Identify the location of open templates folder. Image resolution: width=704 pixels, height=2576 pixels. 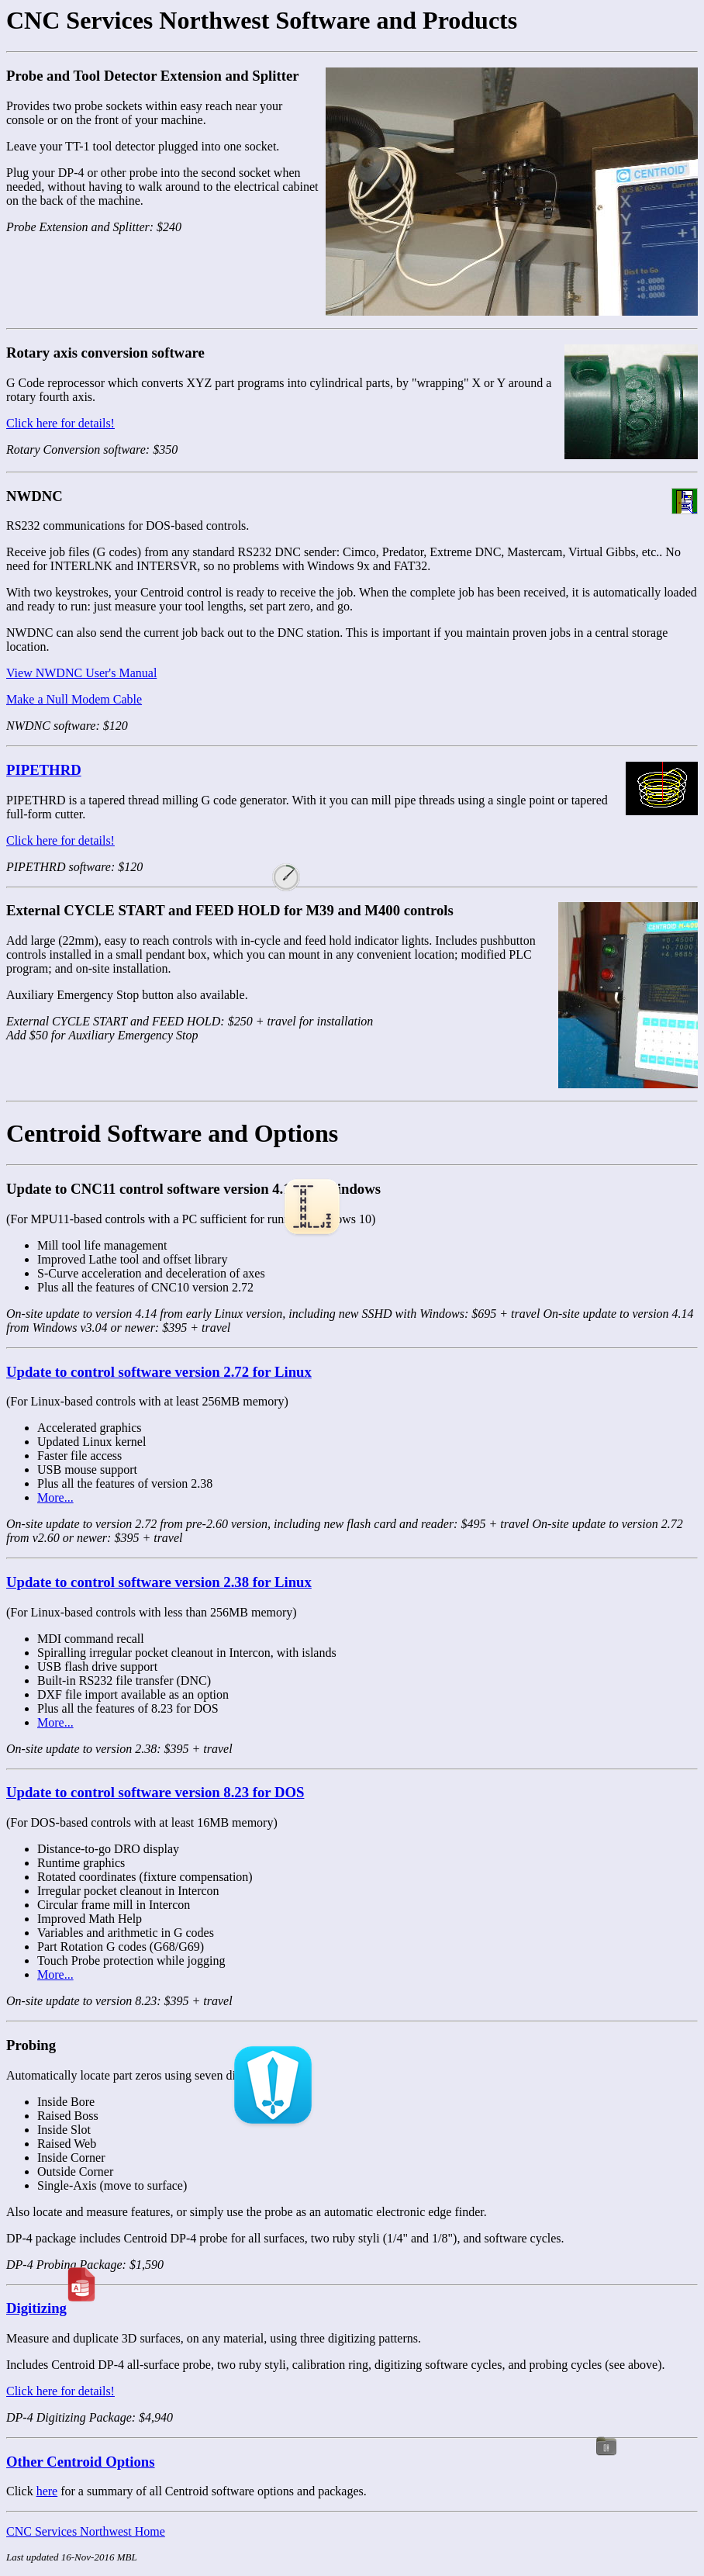
(606, 2446).